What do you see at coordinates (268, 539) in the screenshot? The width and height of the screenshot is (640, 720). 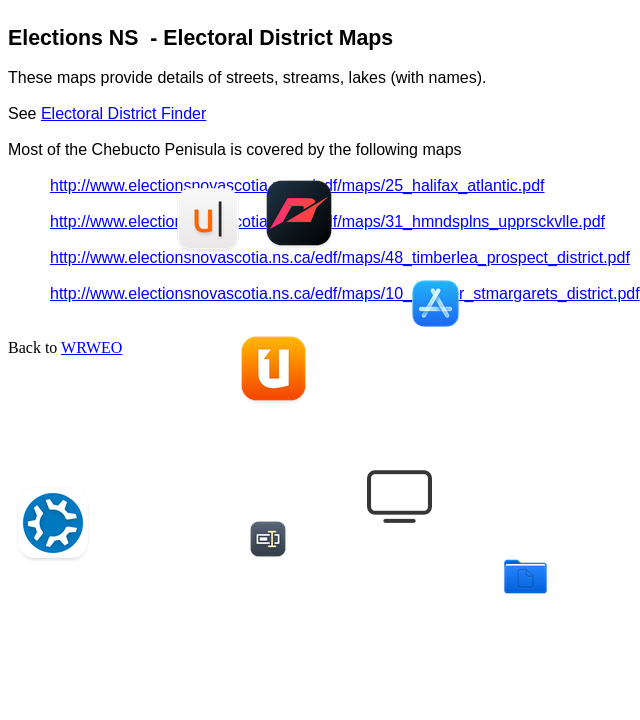 I see `open bulky app for batch file renaming` at bounding box center [268, 539].